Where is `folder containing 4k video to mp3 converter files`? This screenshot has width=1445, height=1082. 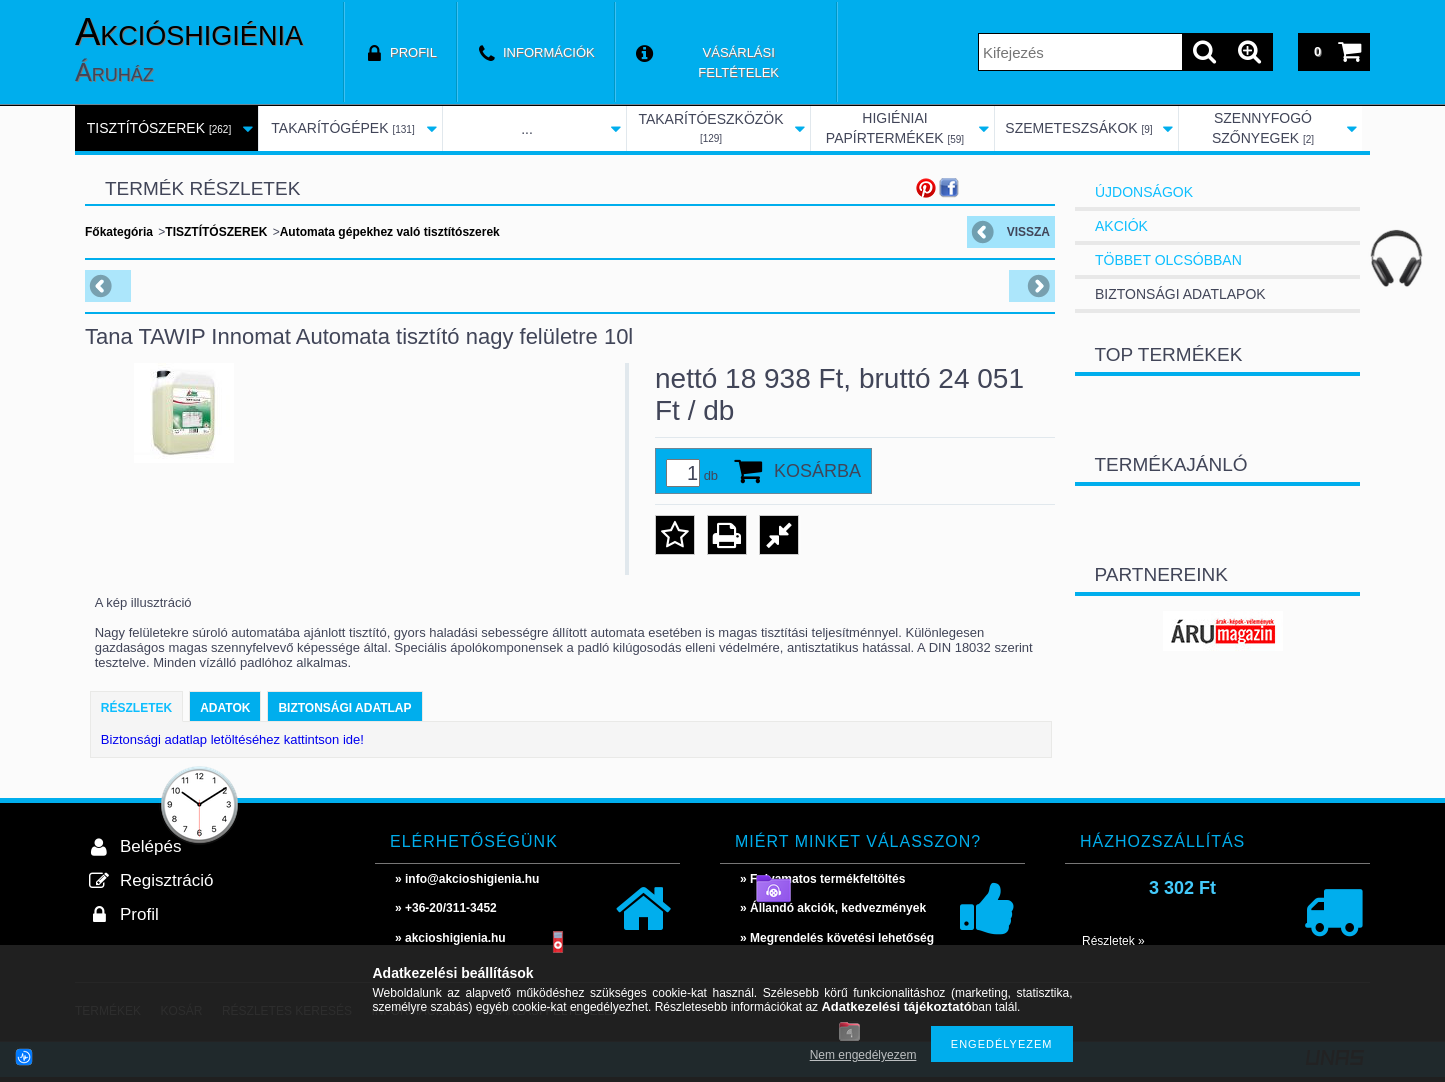 folder containing 4k video to mp3 converter files is located at coordinates (773, 889).